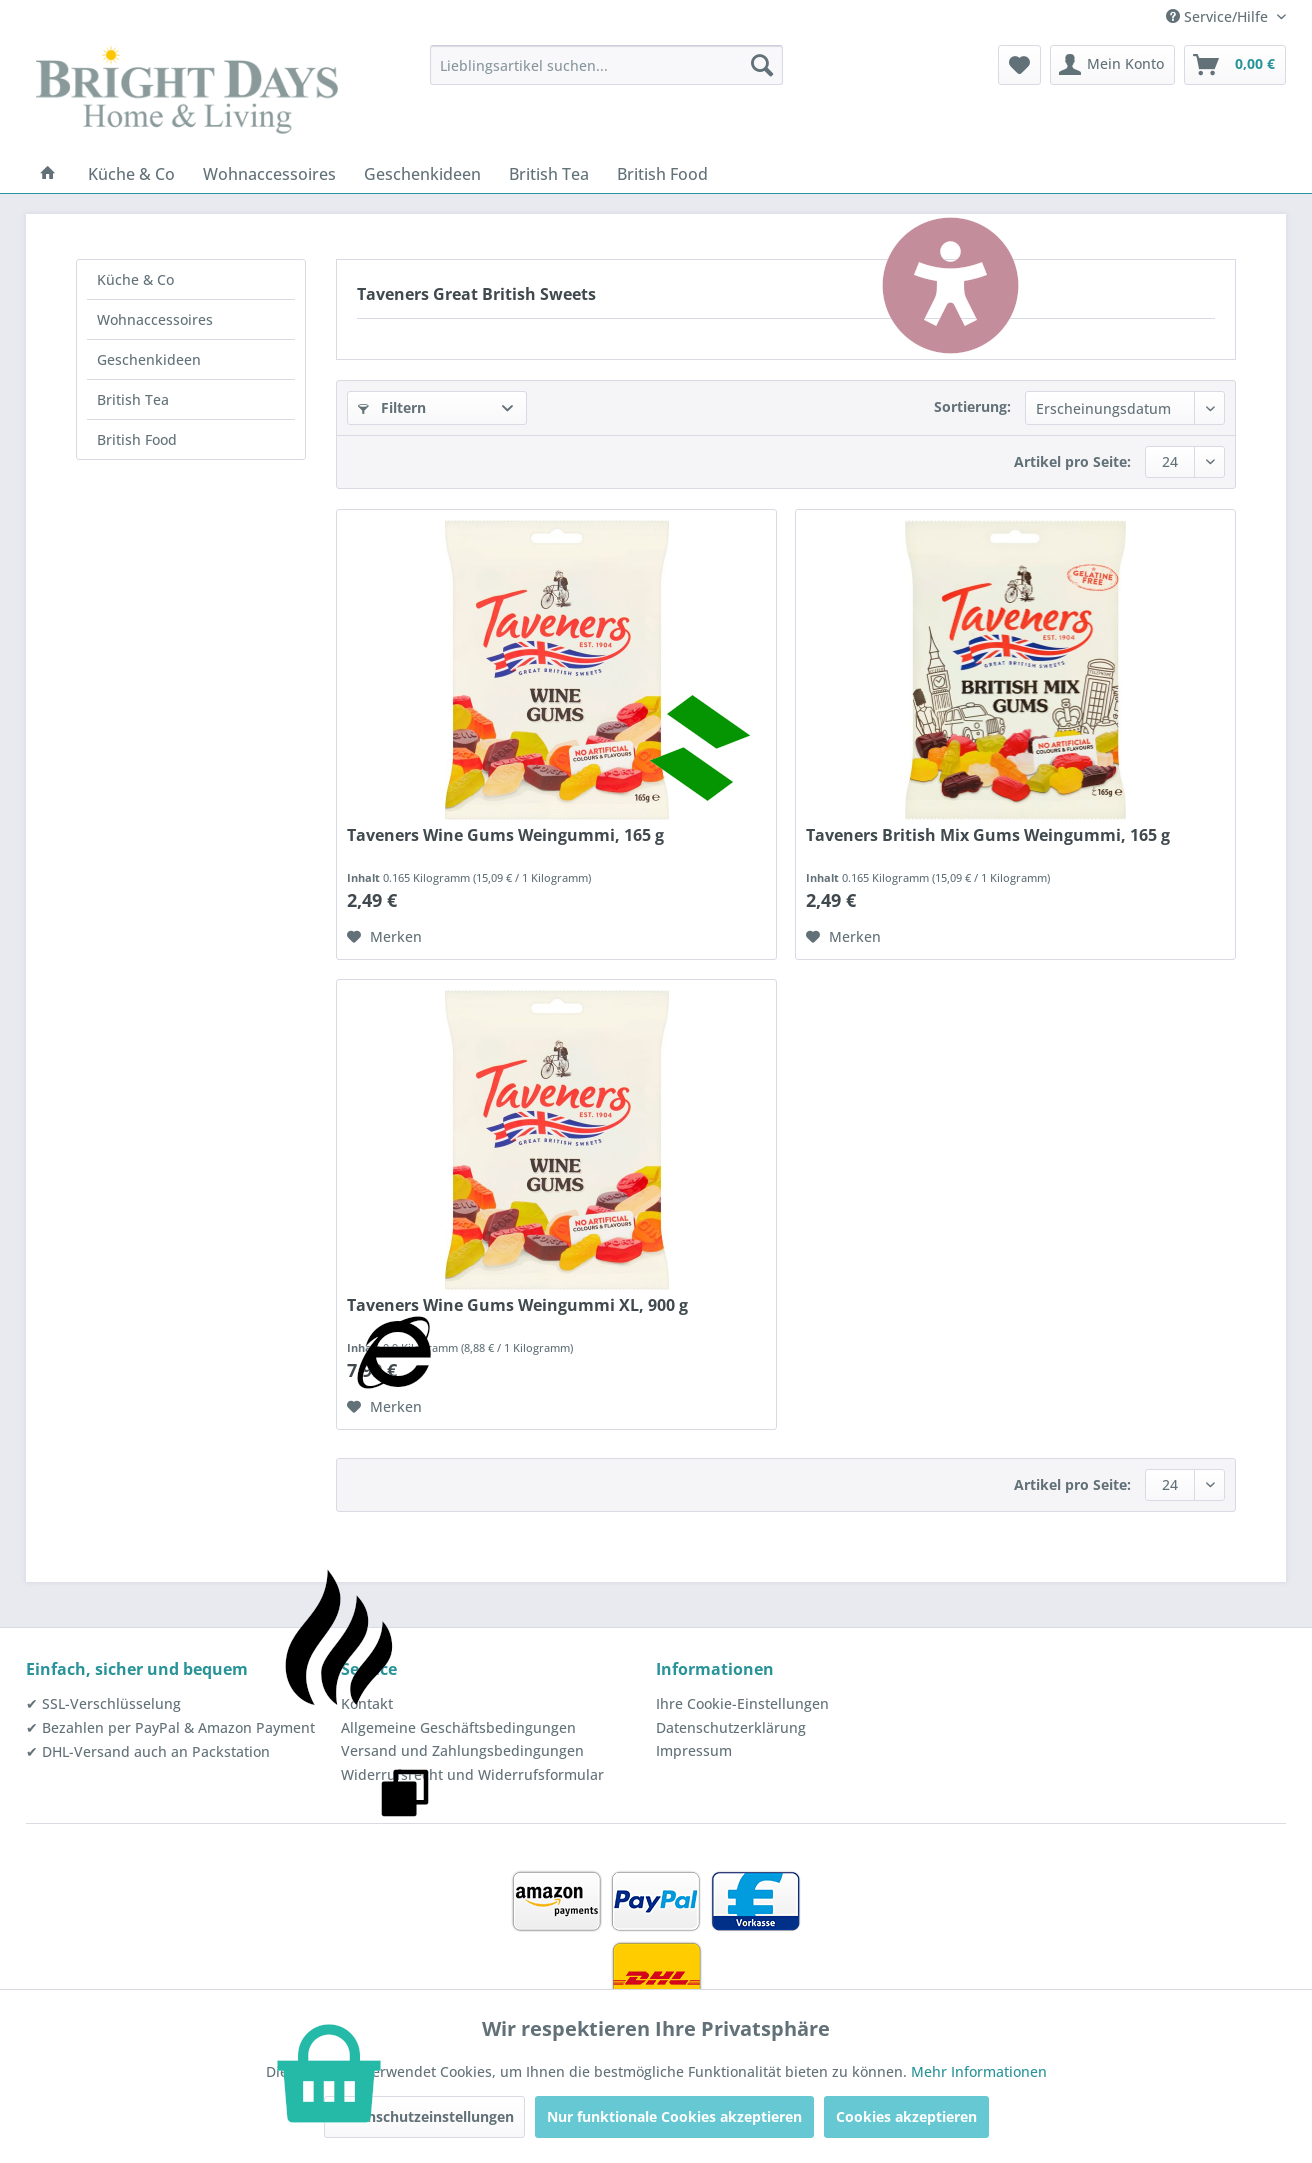 This screenshot has width=1312, height=2163. I want to click on indicates hot or trending content, so click(340, 1640).